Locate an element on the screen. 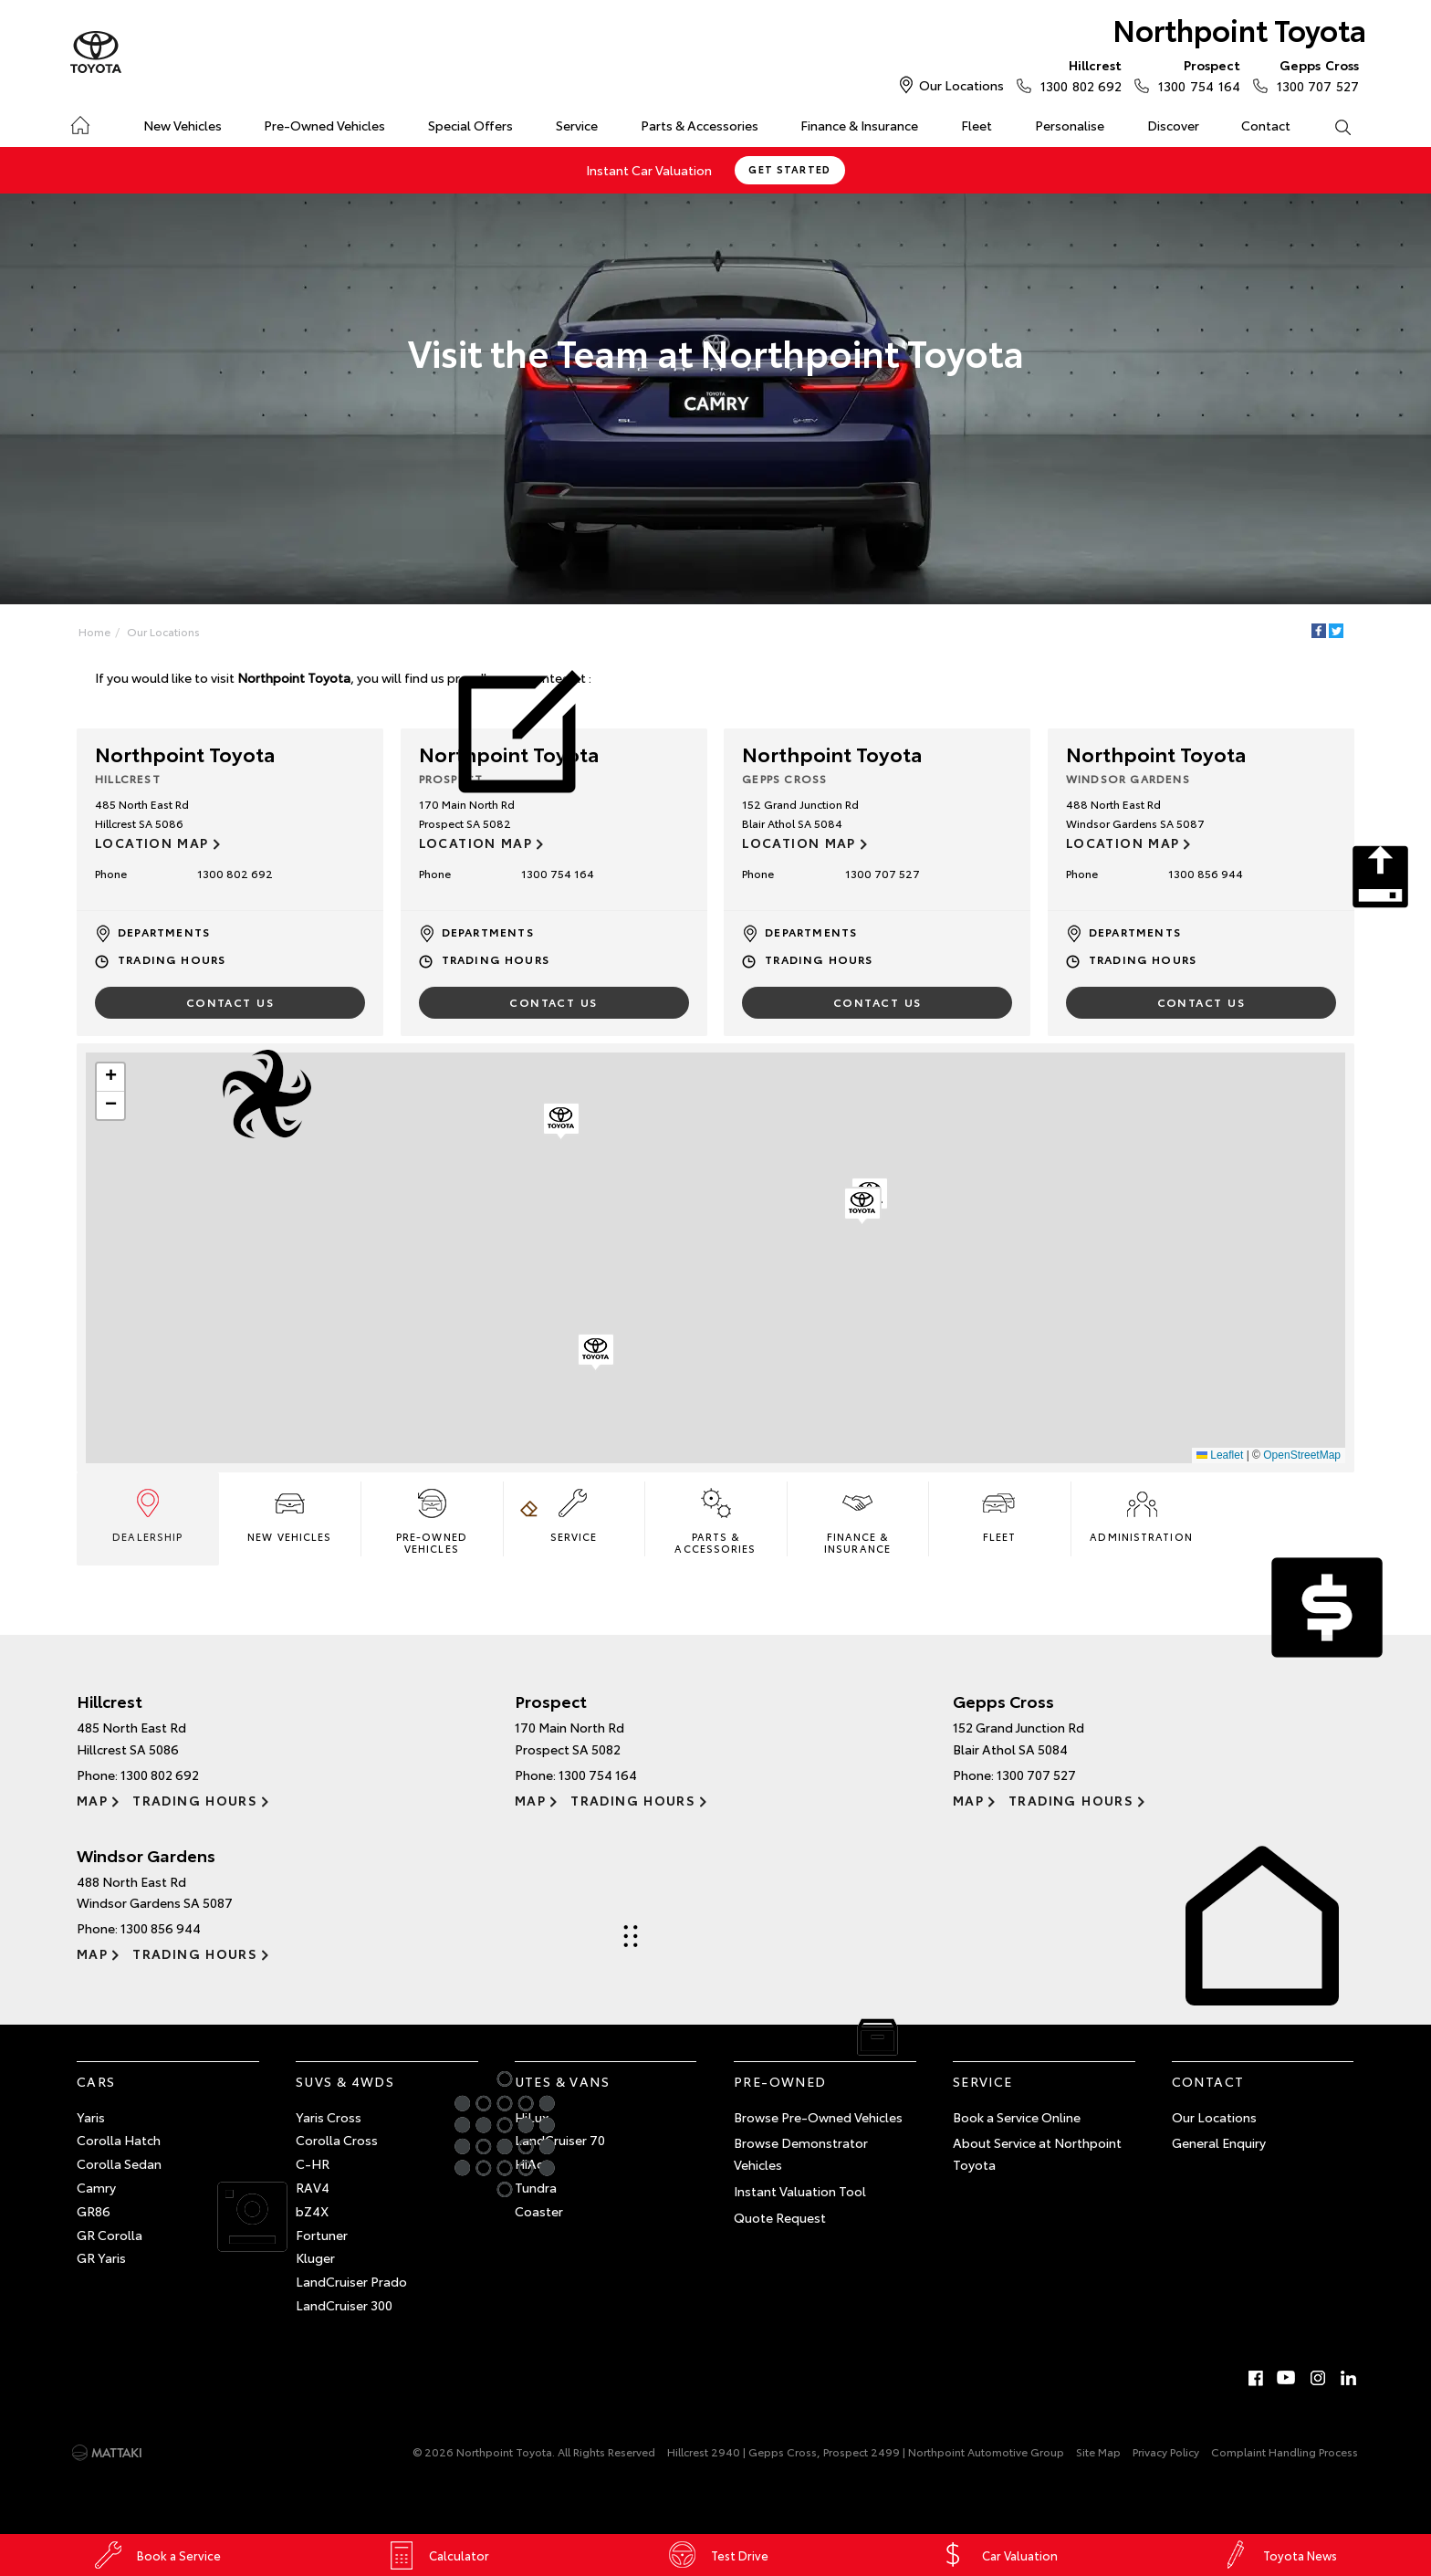 Image resolution: width=1431 pixels, height=2576 pixels. access financial or payment settings is located at coordinates (1327, 1607).